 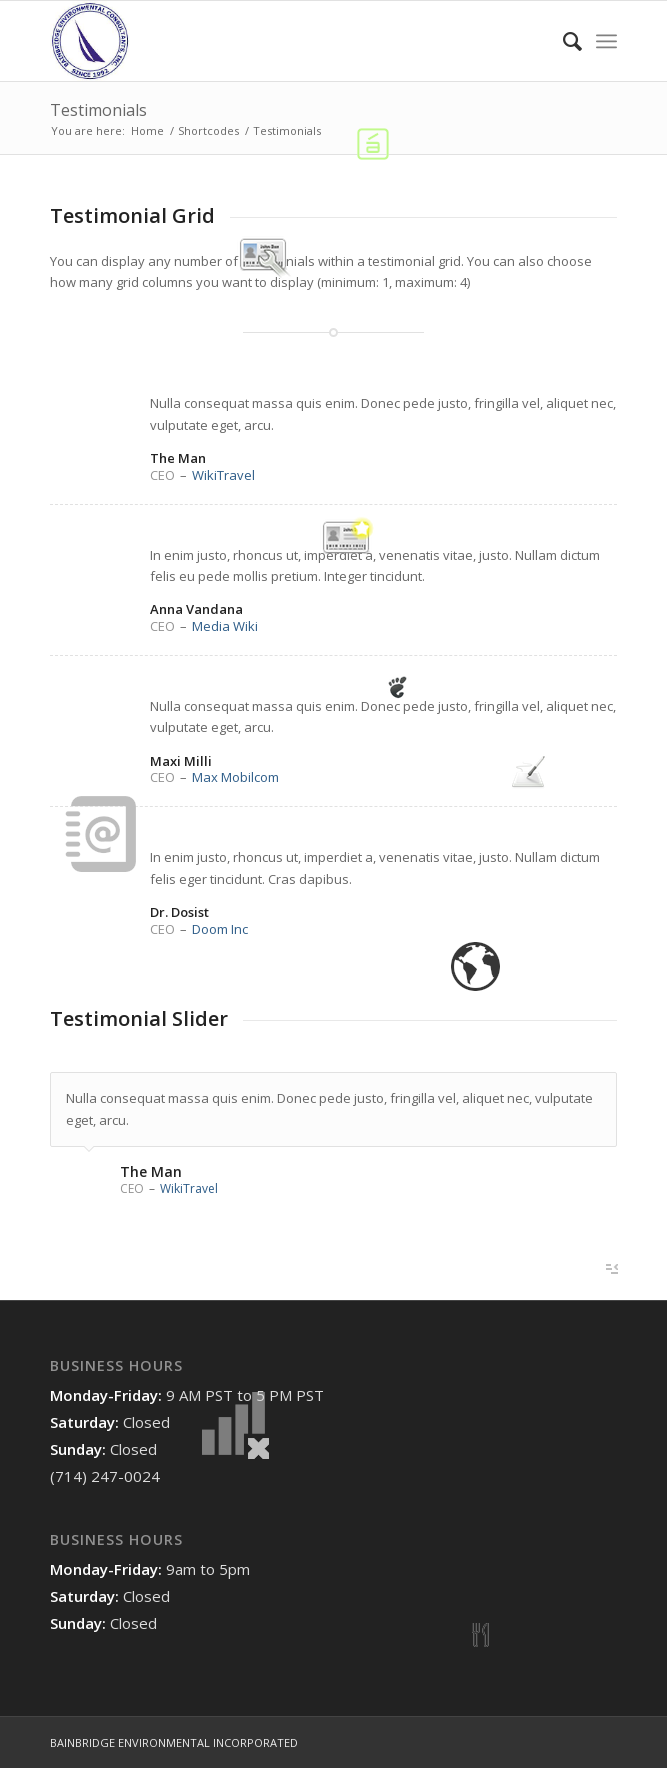 What do you see at coordinates (397, 687) in the screenshot?
I see `access the GNOME desktop home or start menu` at bounding box center [397, 687].